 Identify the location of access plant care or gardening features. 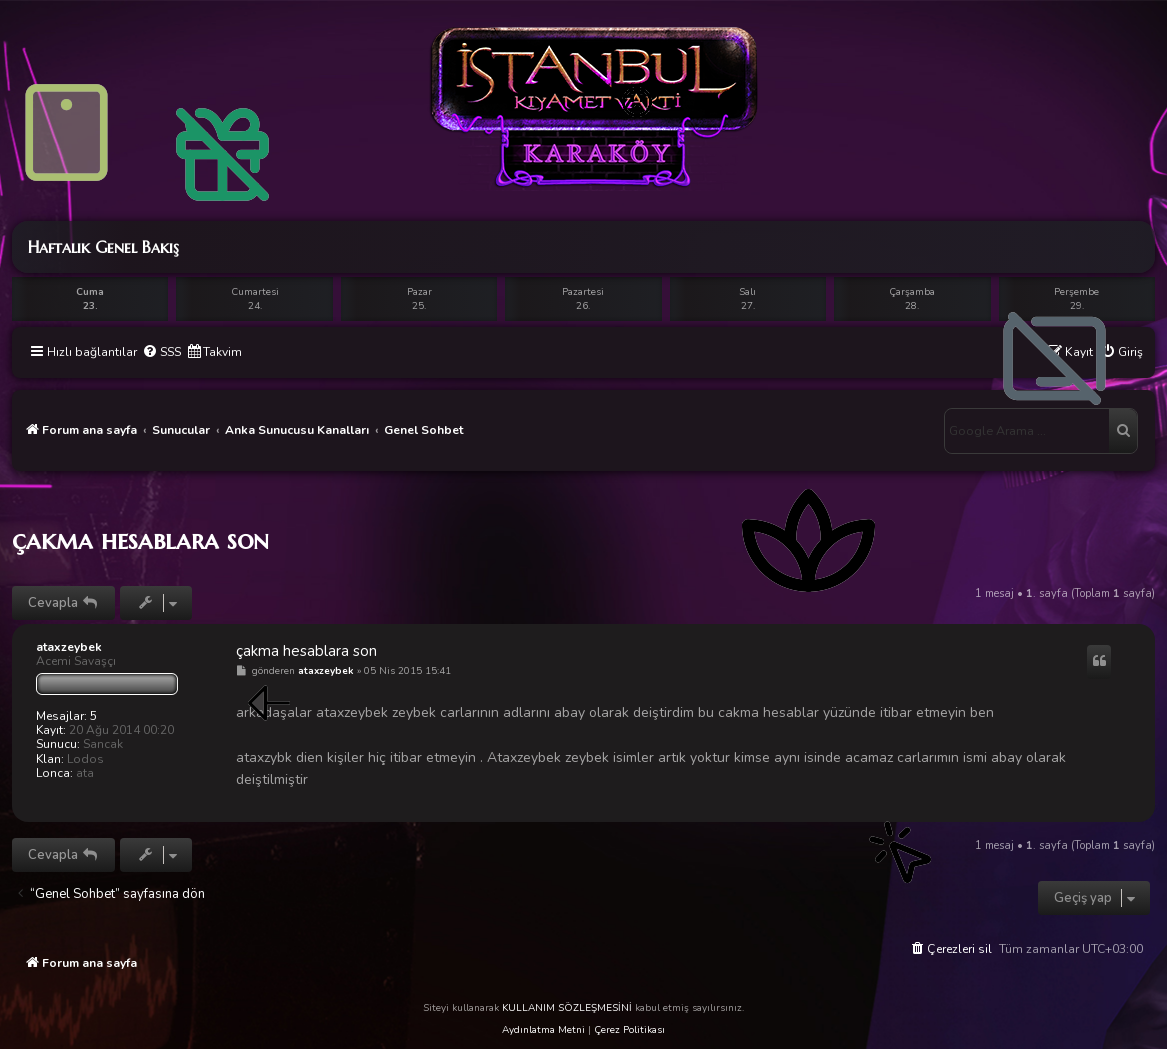
(808, 543).